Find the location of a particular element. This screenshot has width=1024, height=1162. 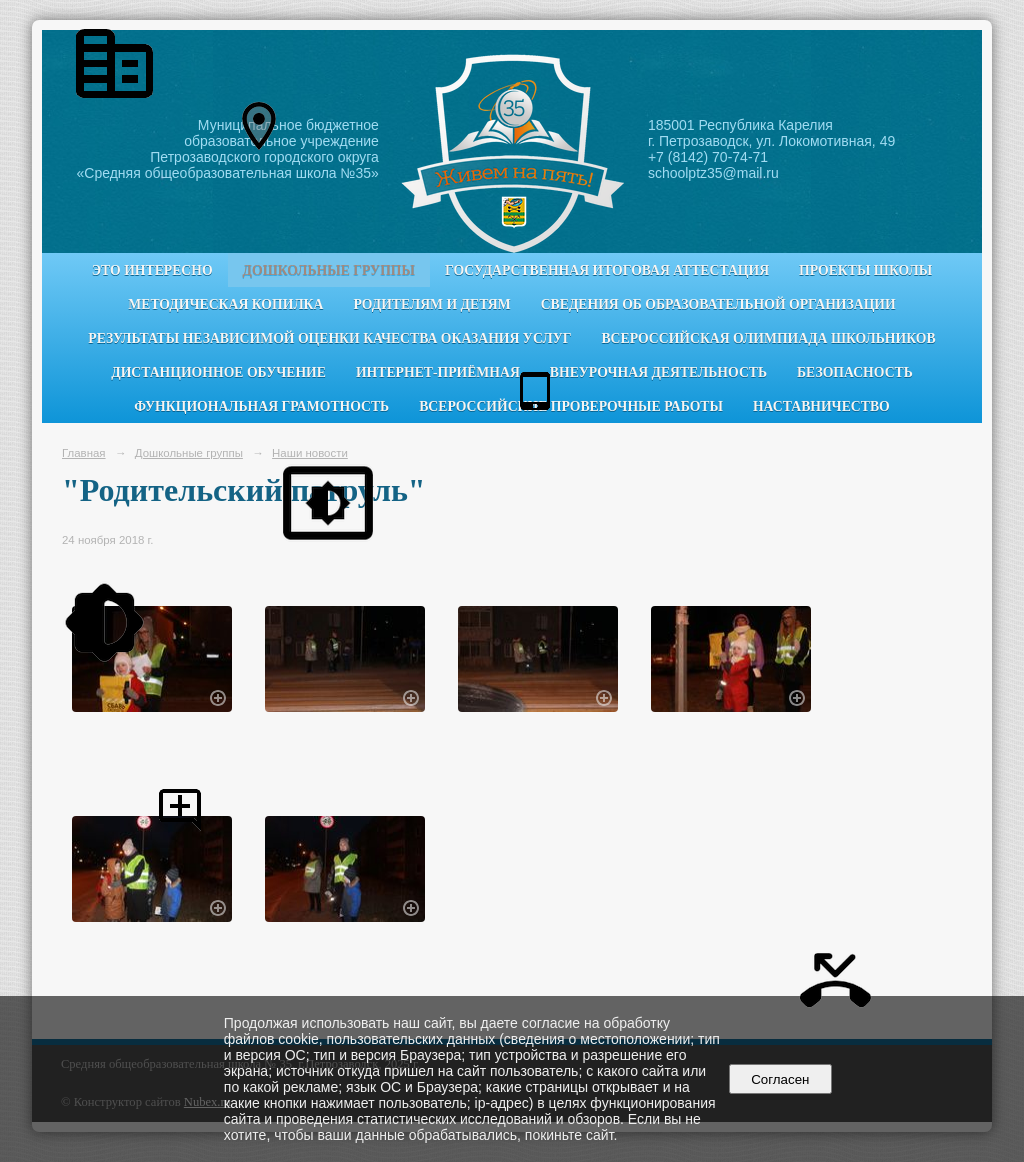

adjust display brightness settings is located at coordinates (328, 503).